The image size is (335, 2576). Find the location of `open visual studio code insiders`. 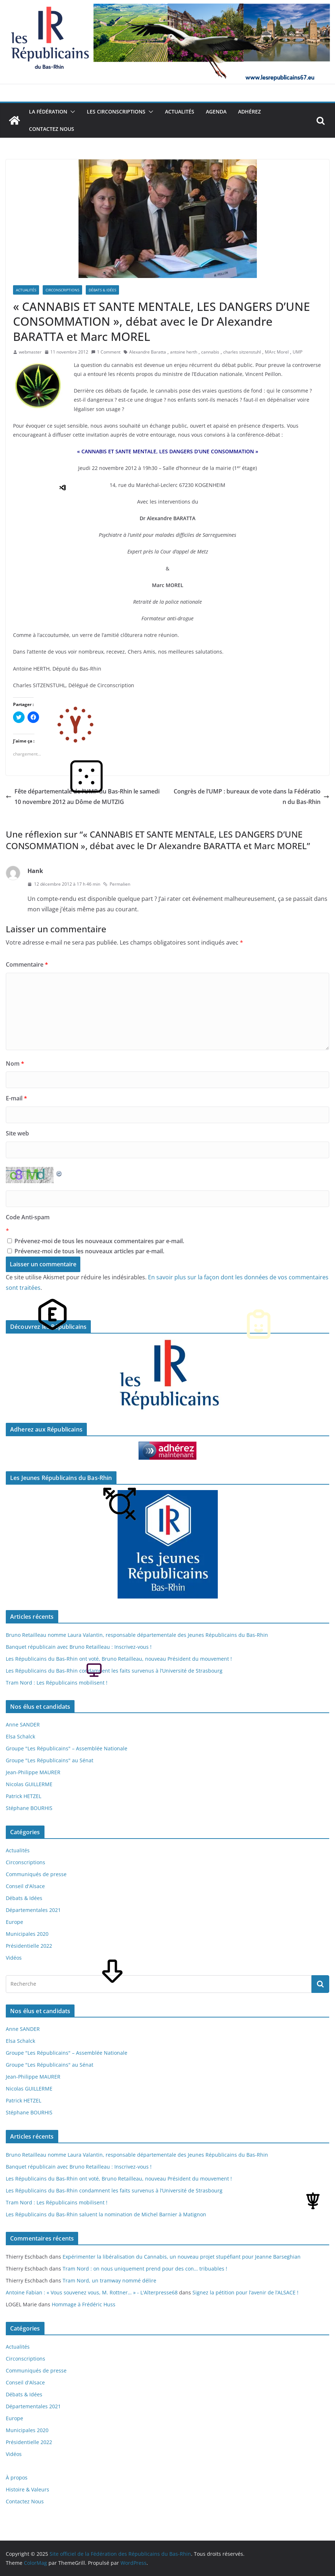

open visual studio code insiders is located at coordinates (63, 488).